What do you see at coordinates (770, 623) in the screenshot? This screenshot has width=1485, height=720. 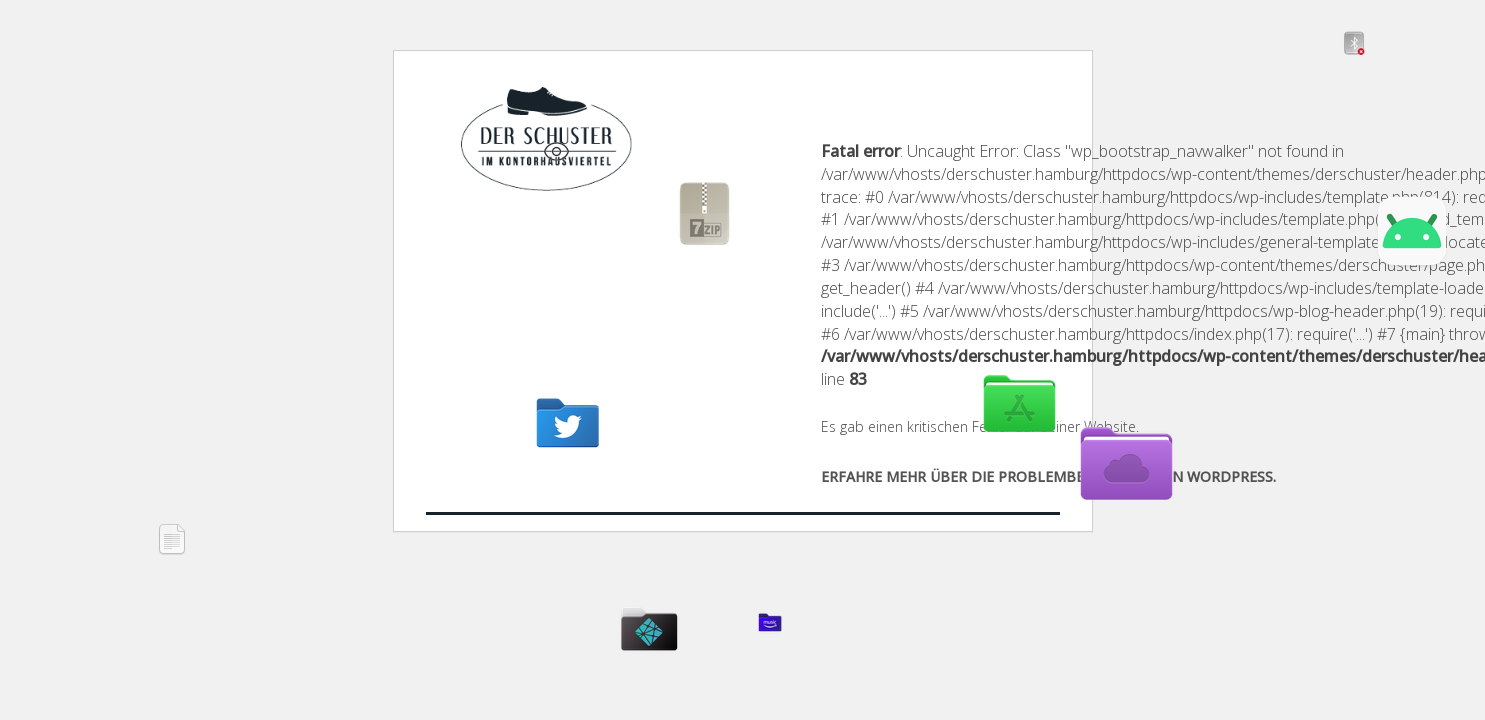 I see `open folder containing amazon music files` at bounding box center [770, 623].